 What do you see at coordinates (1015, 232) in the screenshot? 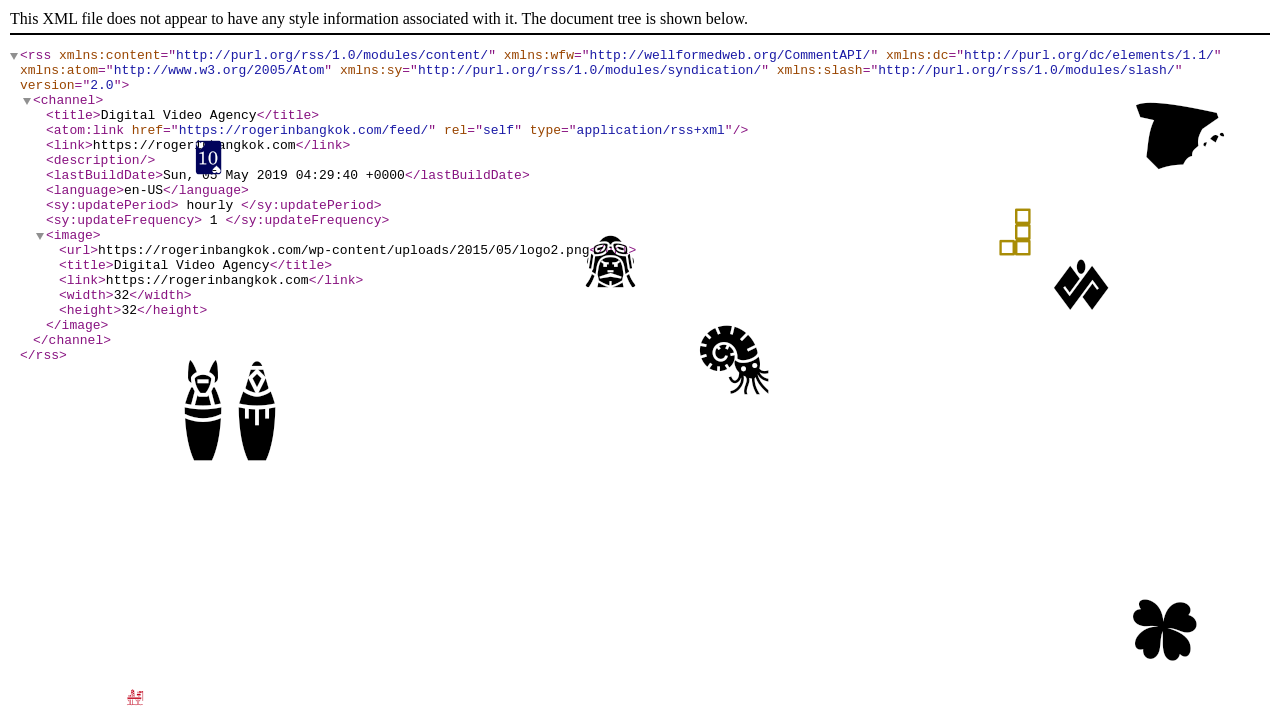
I see `represents a tetris J-block piece` at bounding box center [1015, 232].